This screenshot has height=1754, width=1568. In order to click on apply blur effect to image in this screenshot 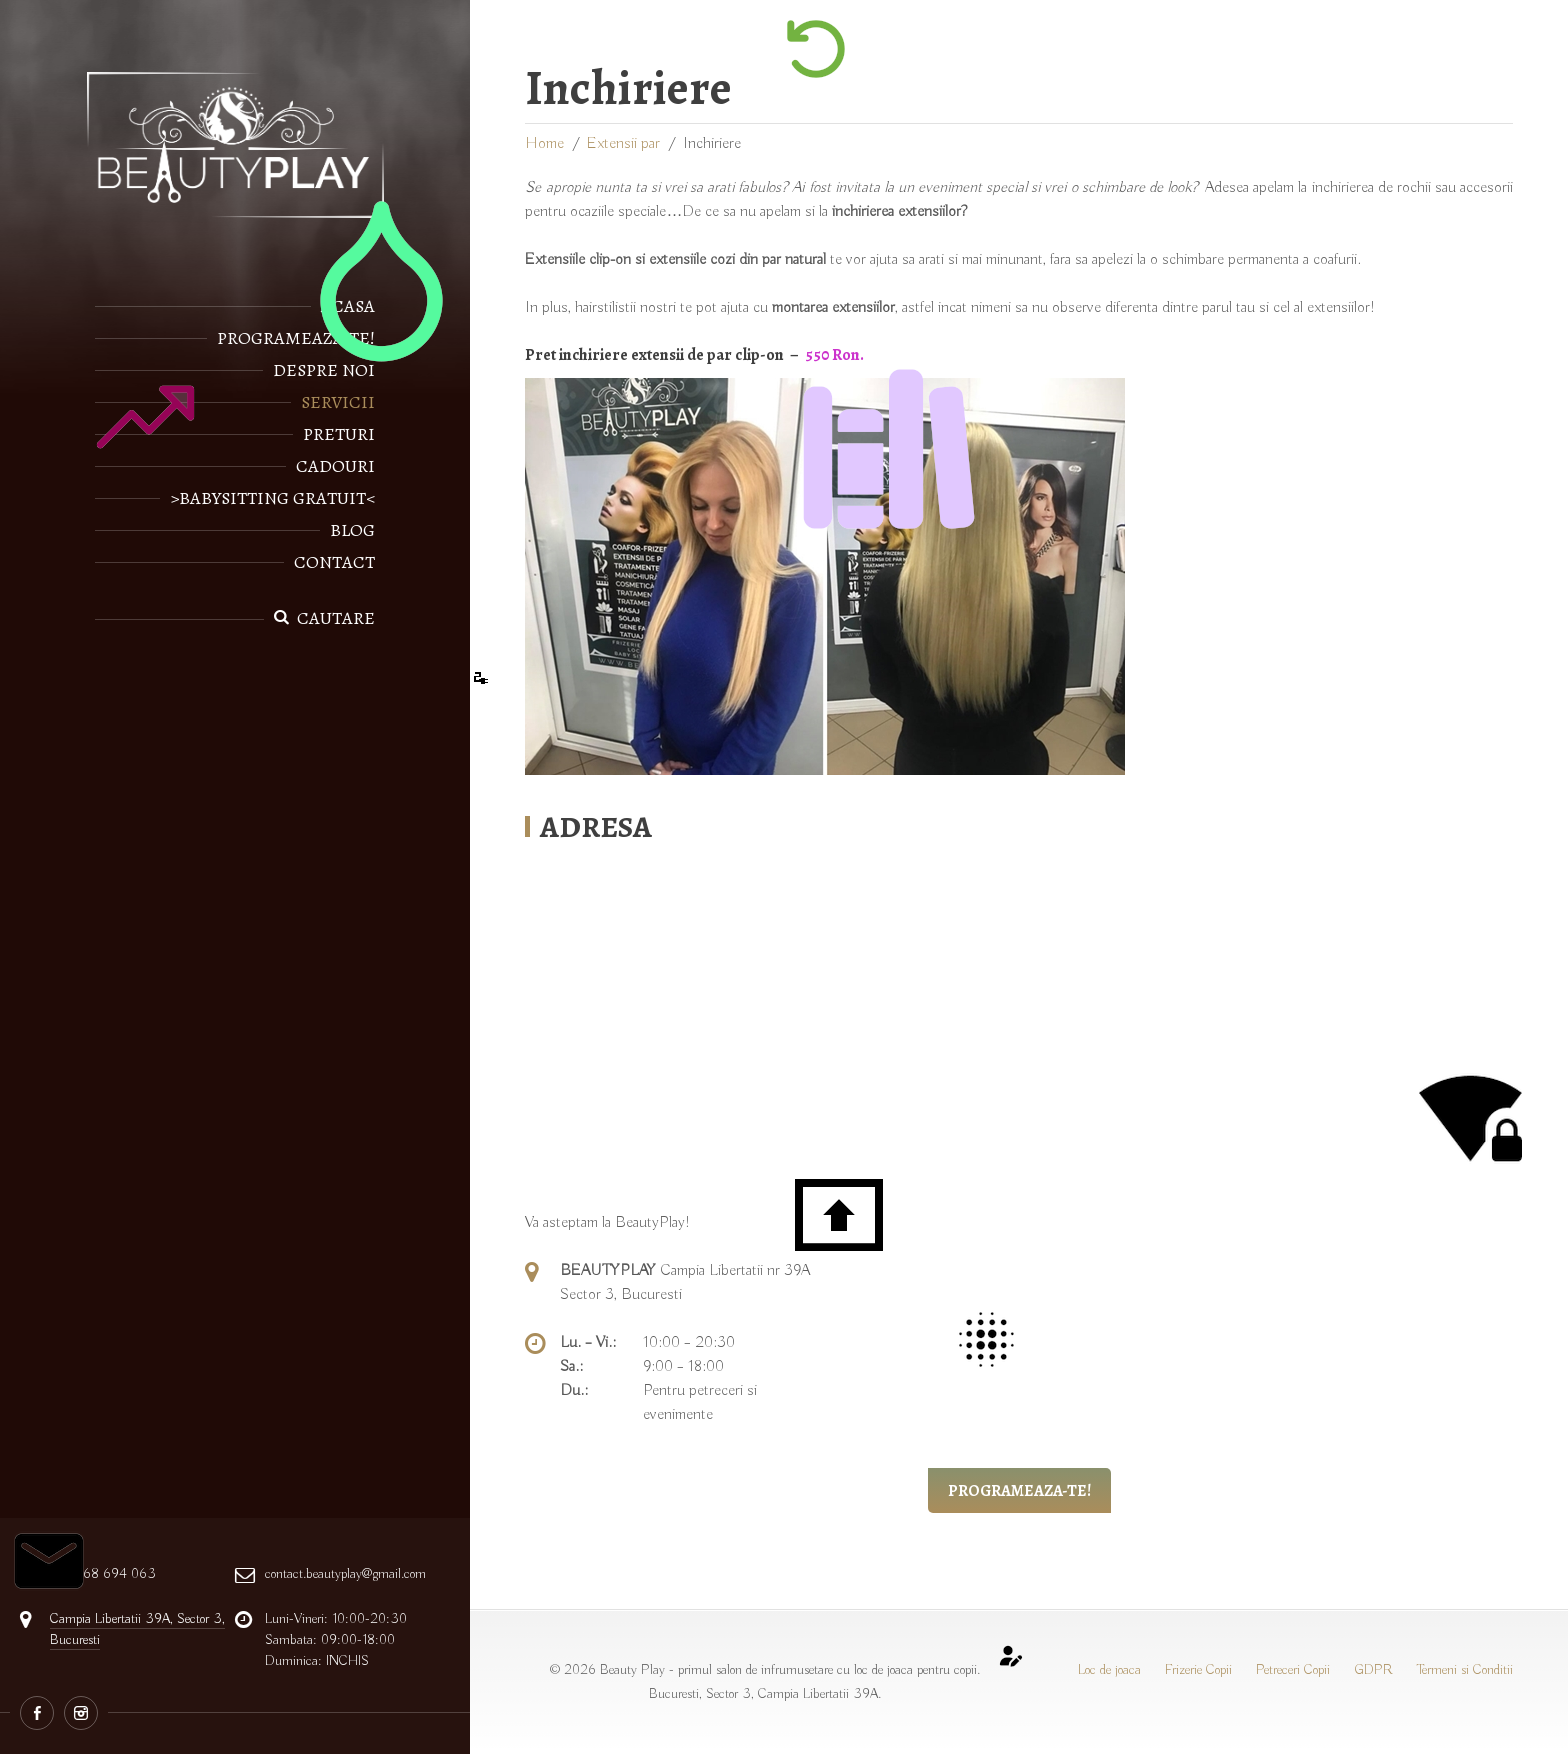, I will do `click(986, 1339)`.